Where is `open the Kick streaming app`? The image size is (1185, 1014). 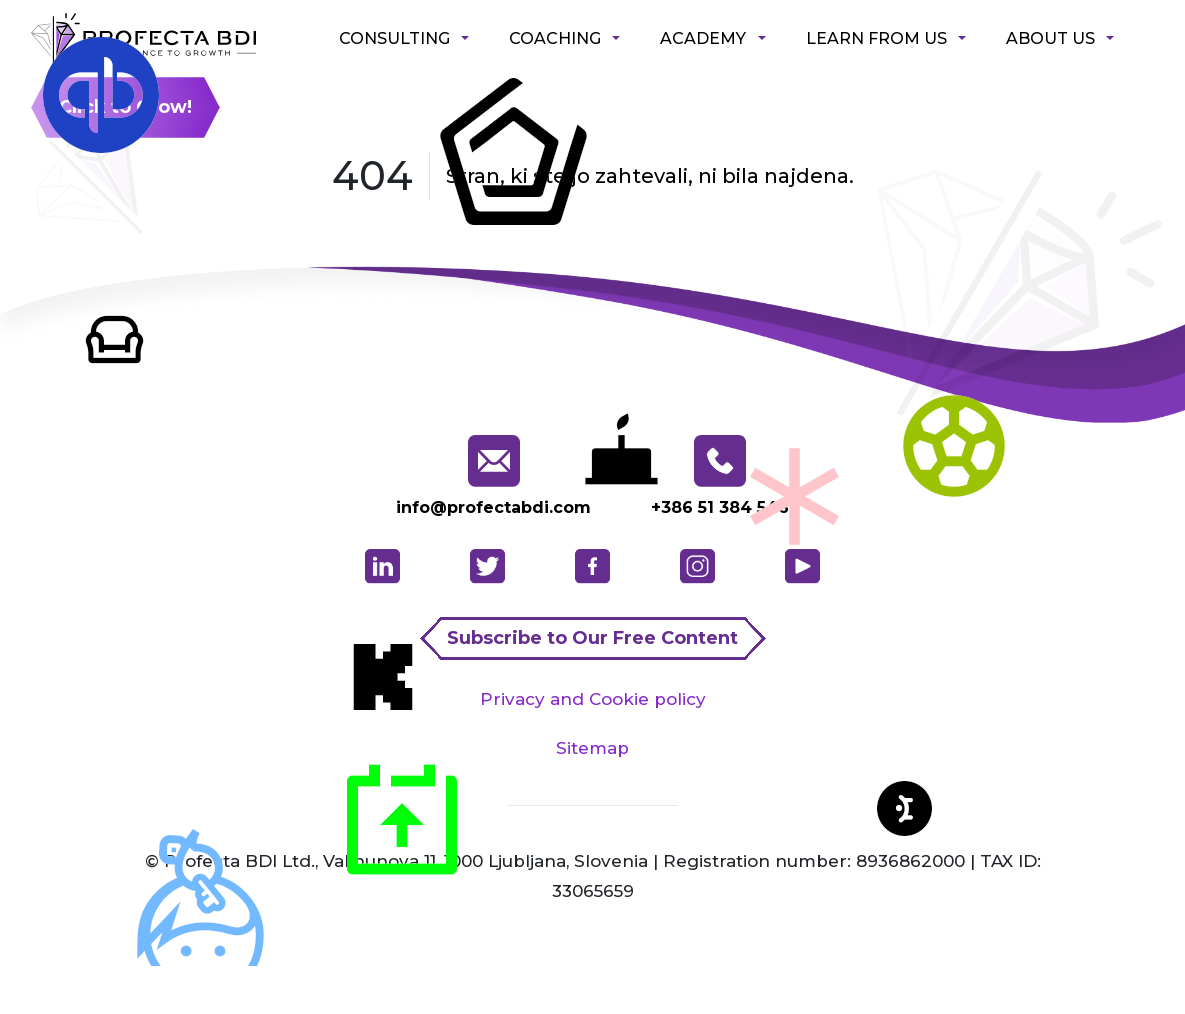 open the Kick streaming app is located at coordinates (383, 677).